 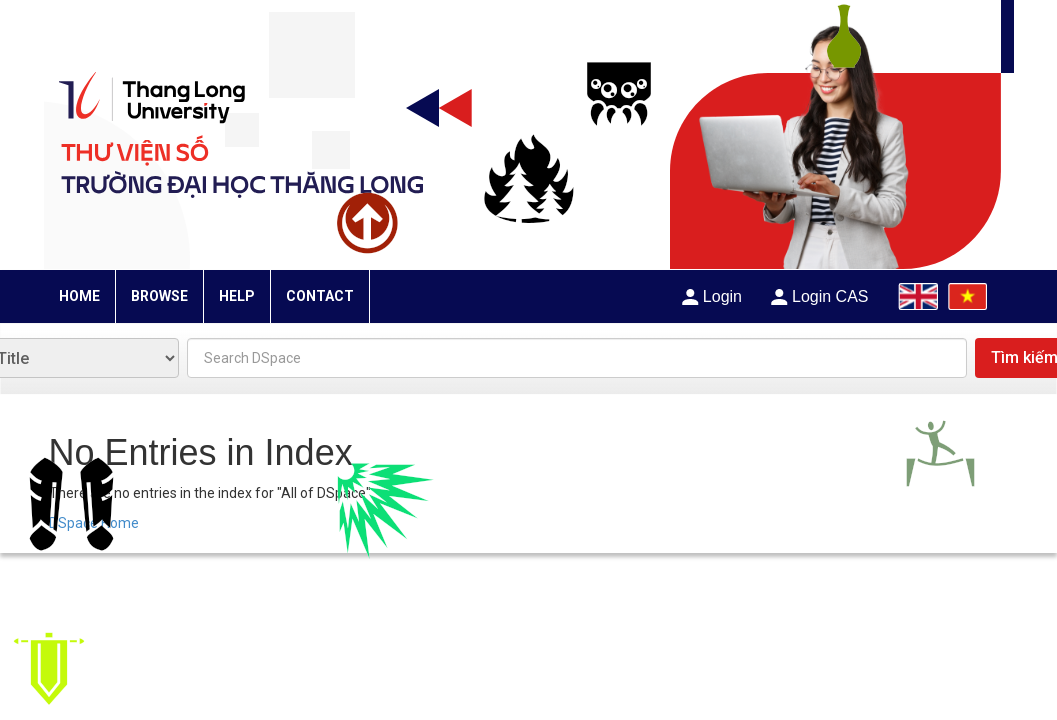 I want to click on toggle brightness or light mode, so click(x=387, y=512).